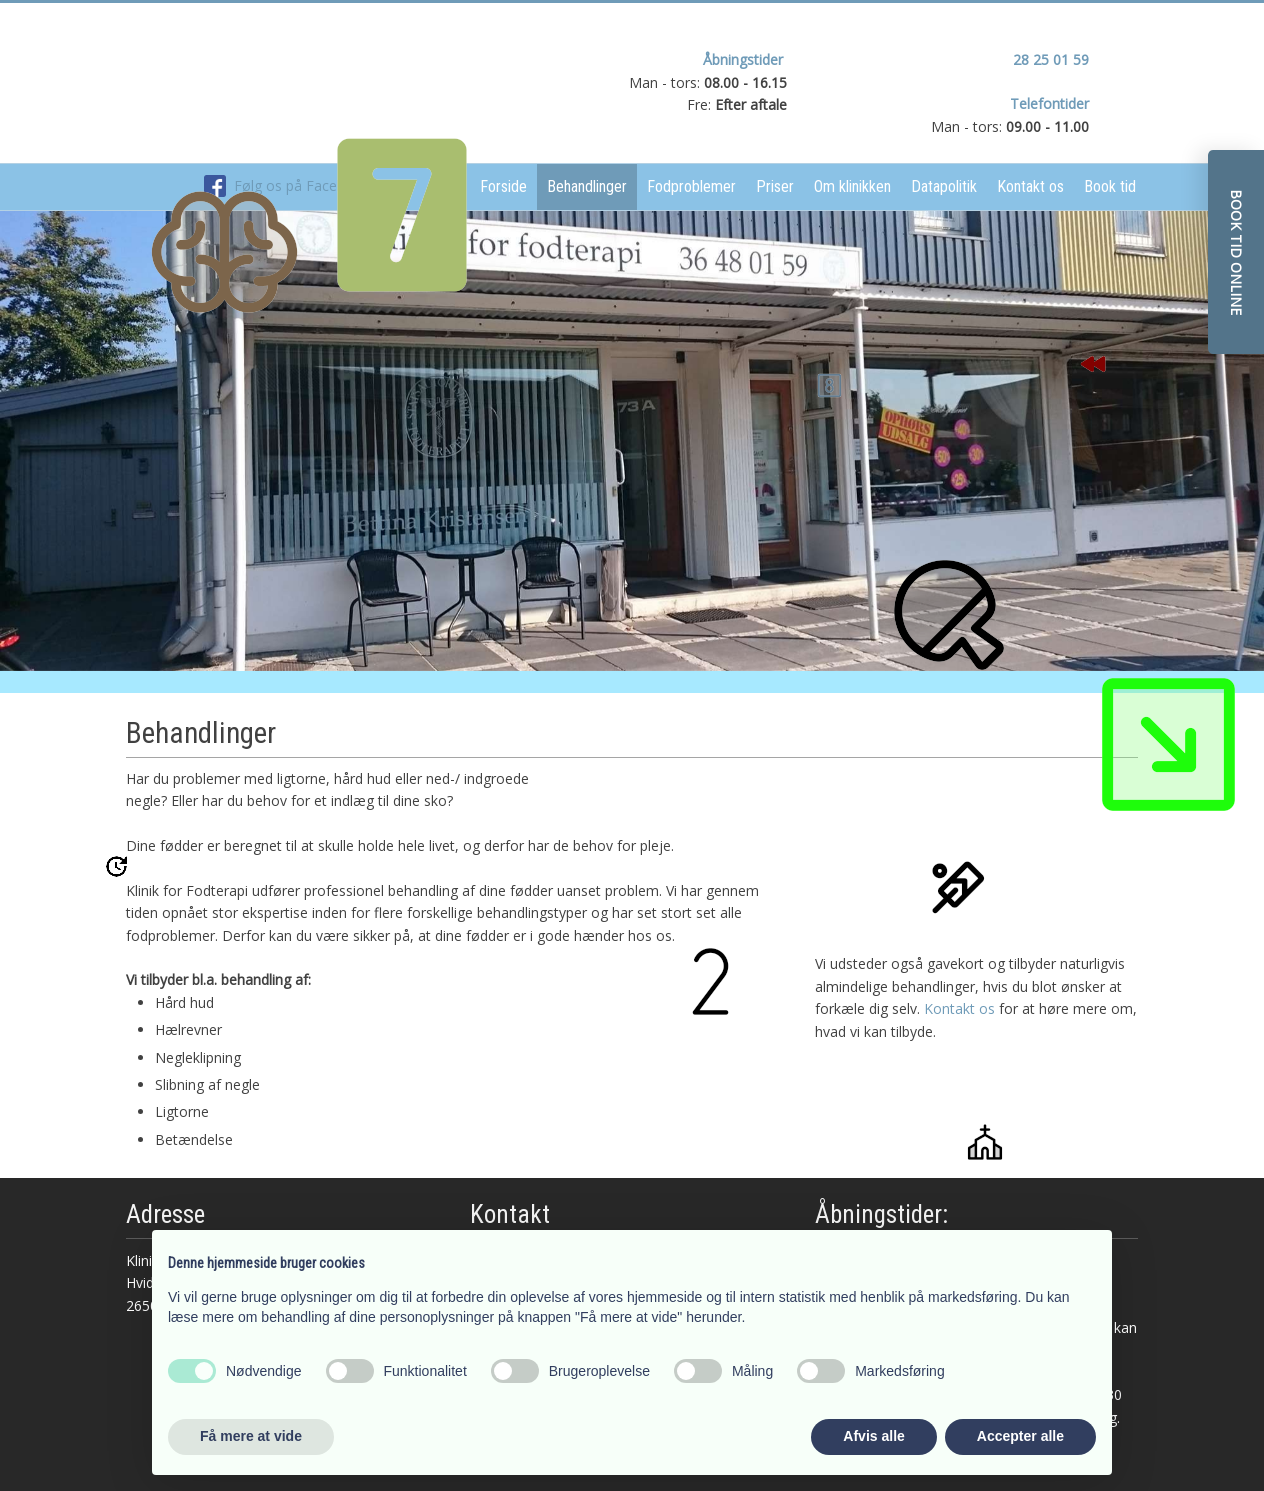 This screenshot has width=1264, height=1491. I want to click on rewind media playback, so click(1094, 364).